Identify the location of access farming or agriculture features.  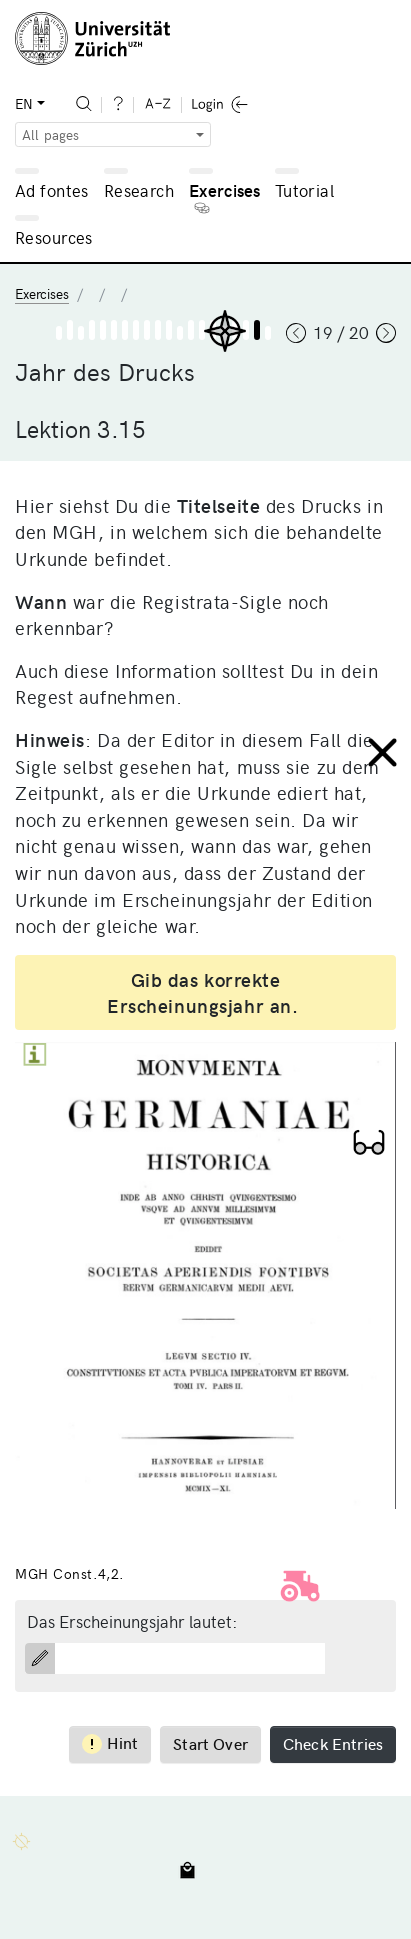
(299, 1585).